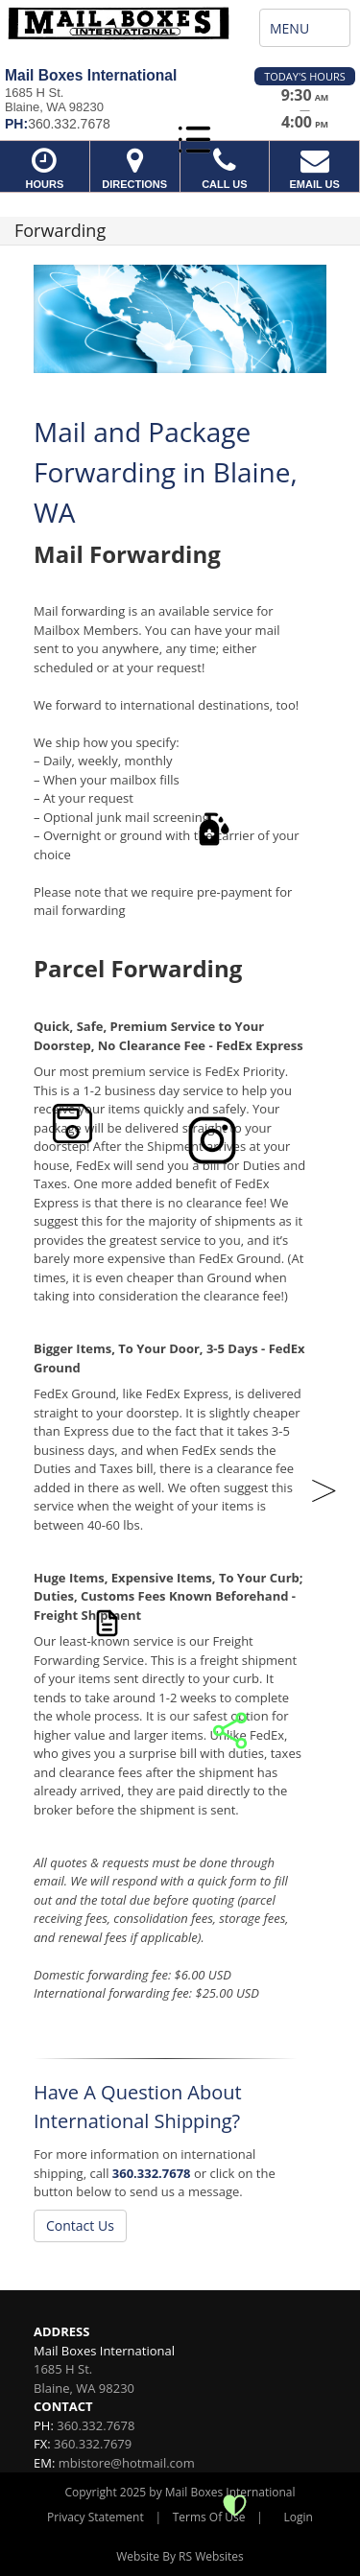 The image size is (360, 2576). Describe the element at coordinates (229, 1730) in the screenshot. I see `share content to social media` at that location.